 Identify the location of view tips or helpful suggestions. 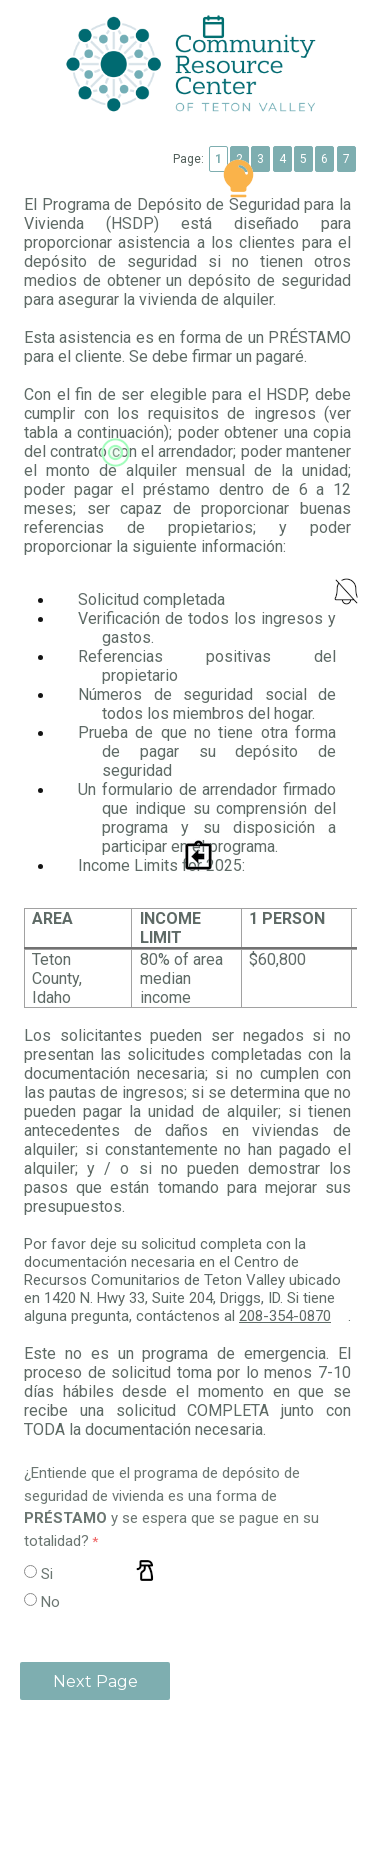
(238, 178).